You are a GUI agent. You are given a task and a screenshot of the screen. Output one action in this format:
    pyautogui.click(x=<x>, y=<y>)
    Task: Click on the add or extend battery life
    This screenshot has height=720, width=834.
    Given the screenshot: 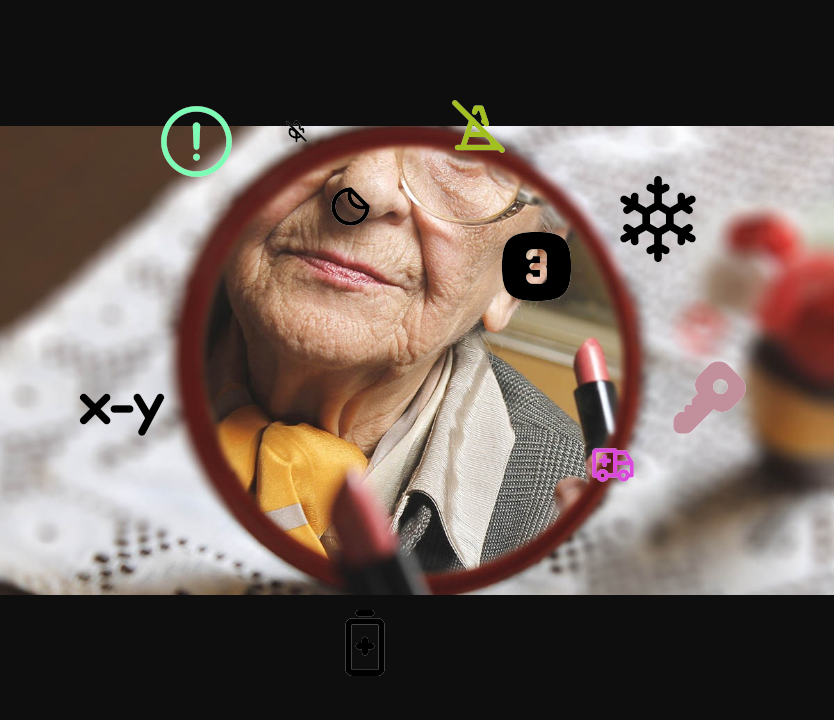 What is the action you would take?
    pyautogui.click(x=365, y=643)
    